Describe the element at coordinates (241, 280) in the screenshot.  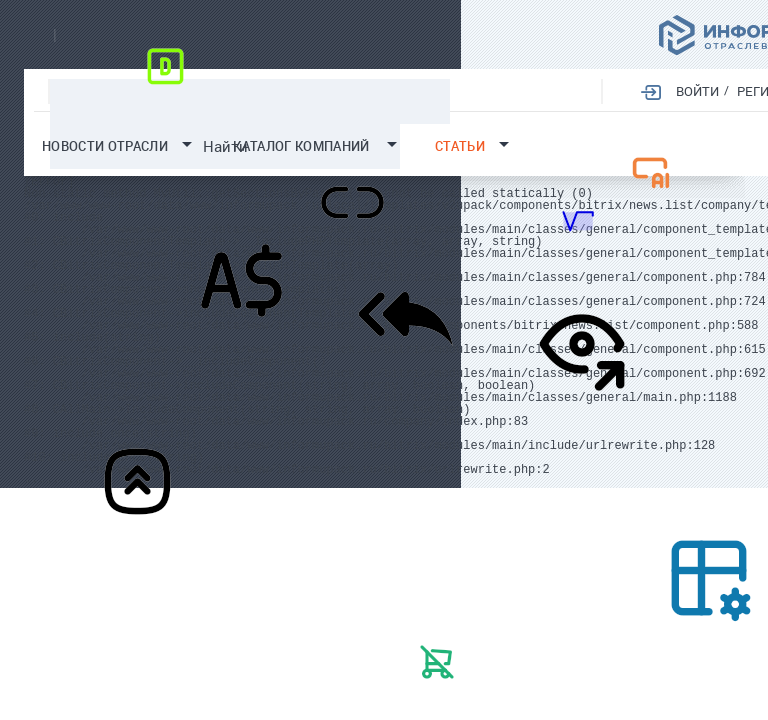
I see `indicates australian dollar currency` at that location.